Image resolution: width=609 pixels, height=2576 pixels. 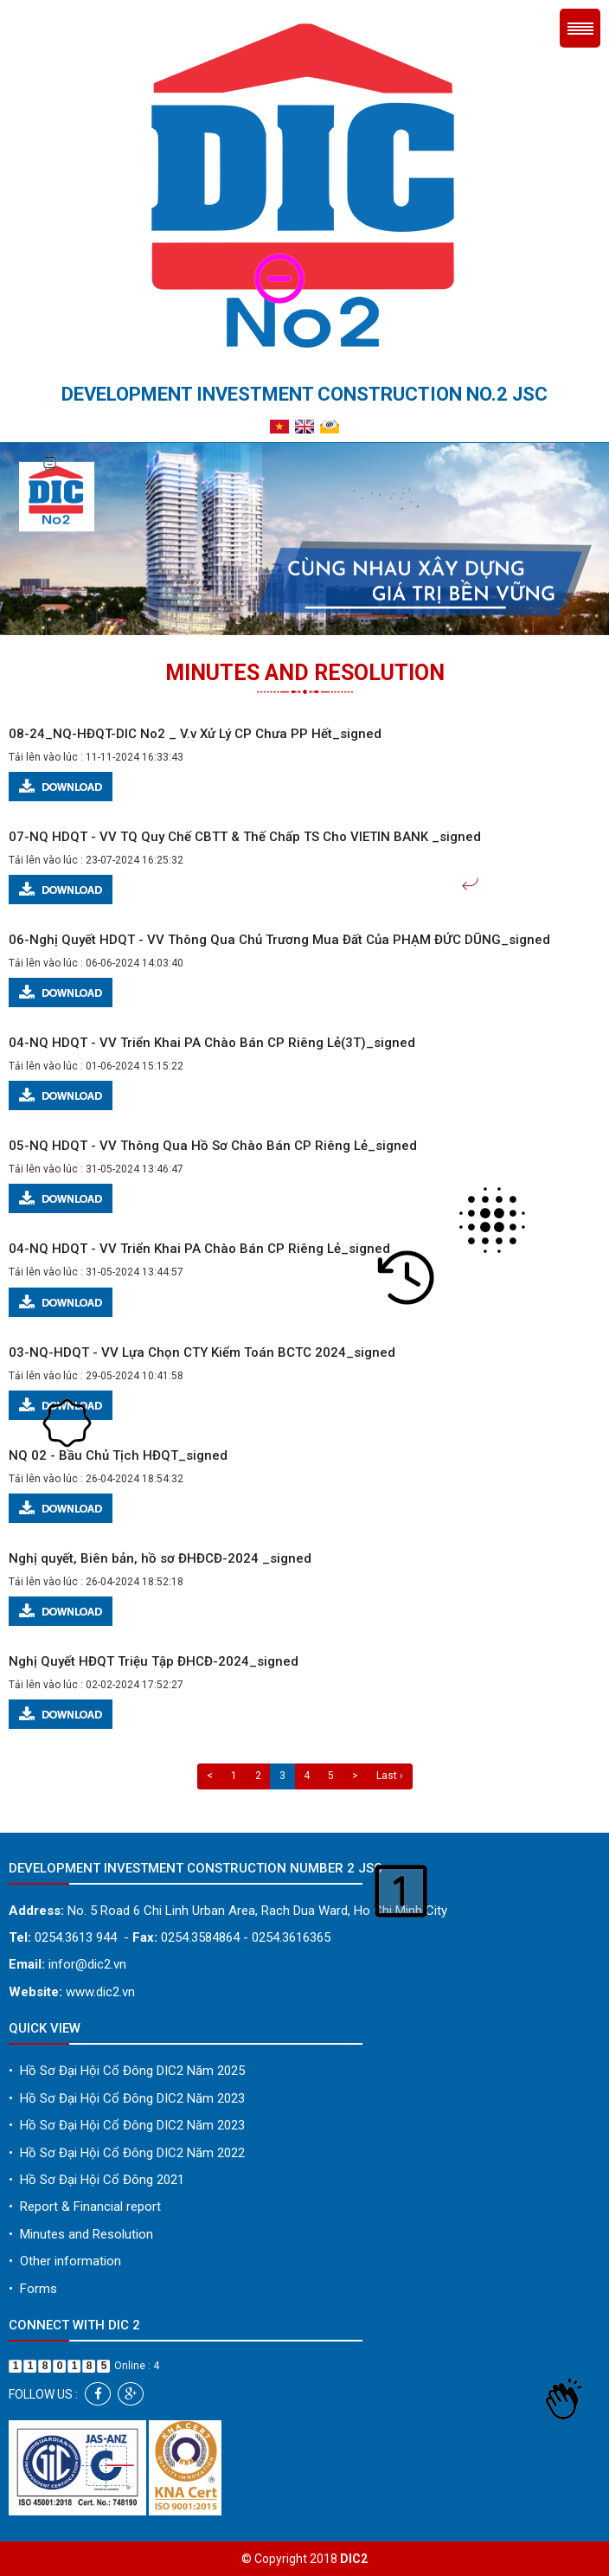 What do you see at coordinates (279, 279) in the screenshot?
I see `remove an item from a list or cart` at bounding box center [279, 279].